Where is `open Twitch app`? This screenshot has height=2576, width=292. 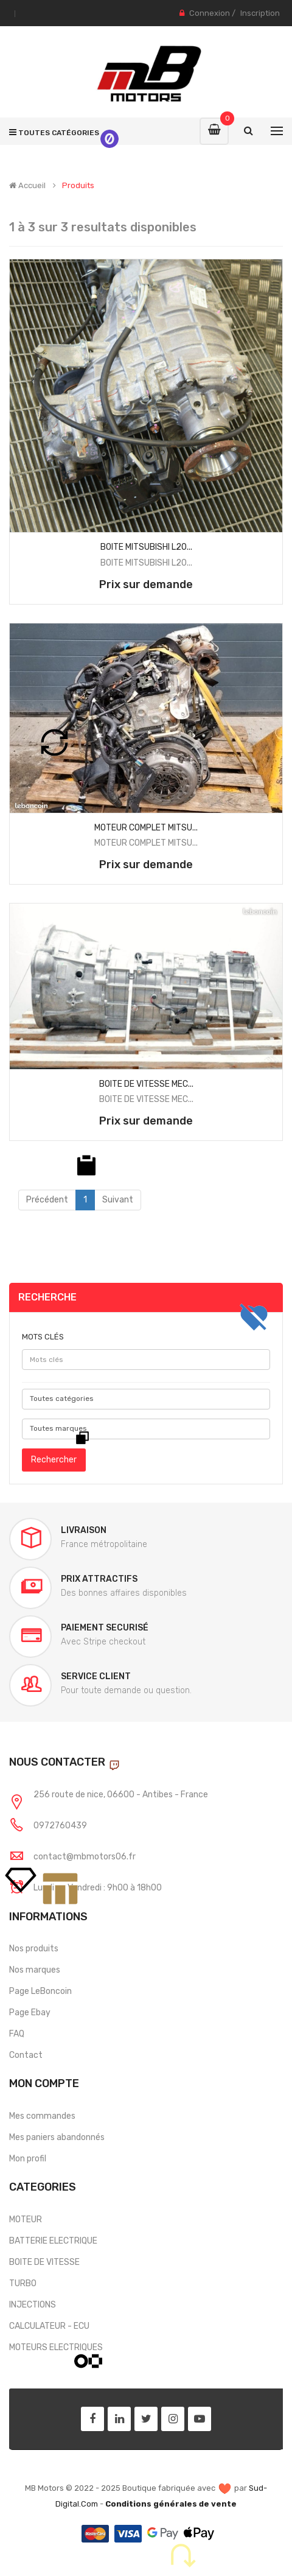 open Twitch app is located at coordinates (114, 1765).